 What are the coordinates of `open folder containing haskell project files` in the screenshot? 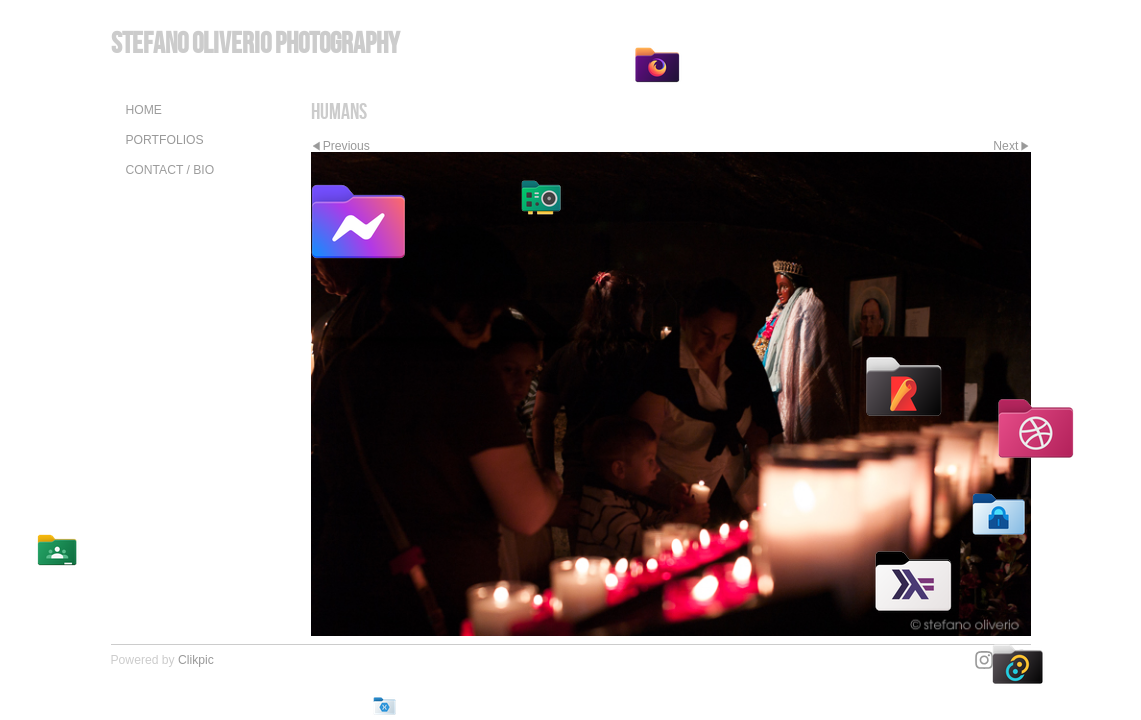 It's located at (913, 583).